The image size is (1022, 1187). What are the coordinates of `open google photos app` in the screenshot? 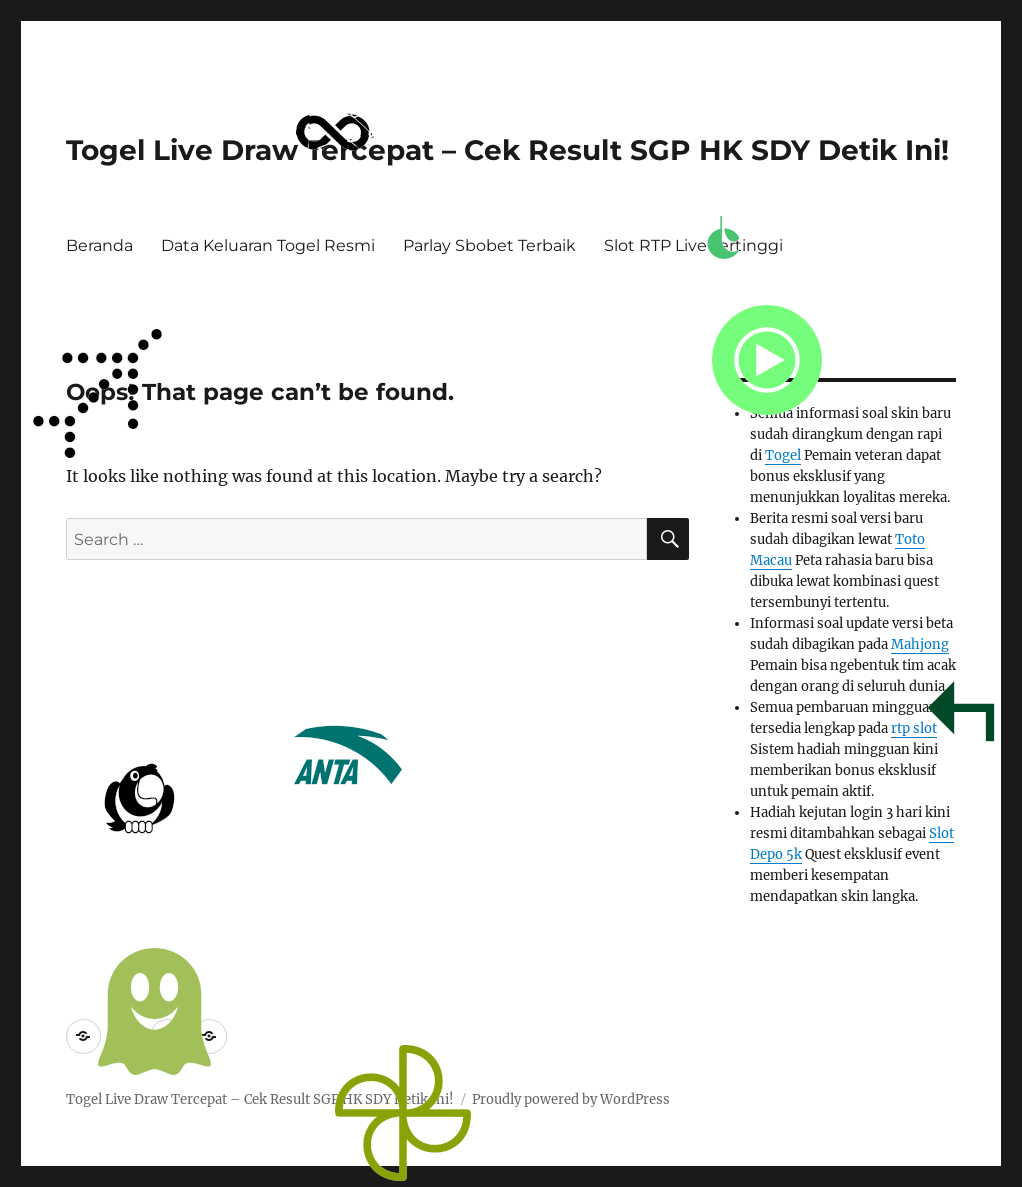 It's located at (403, 1113).